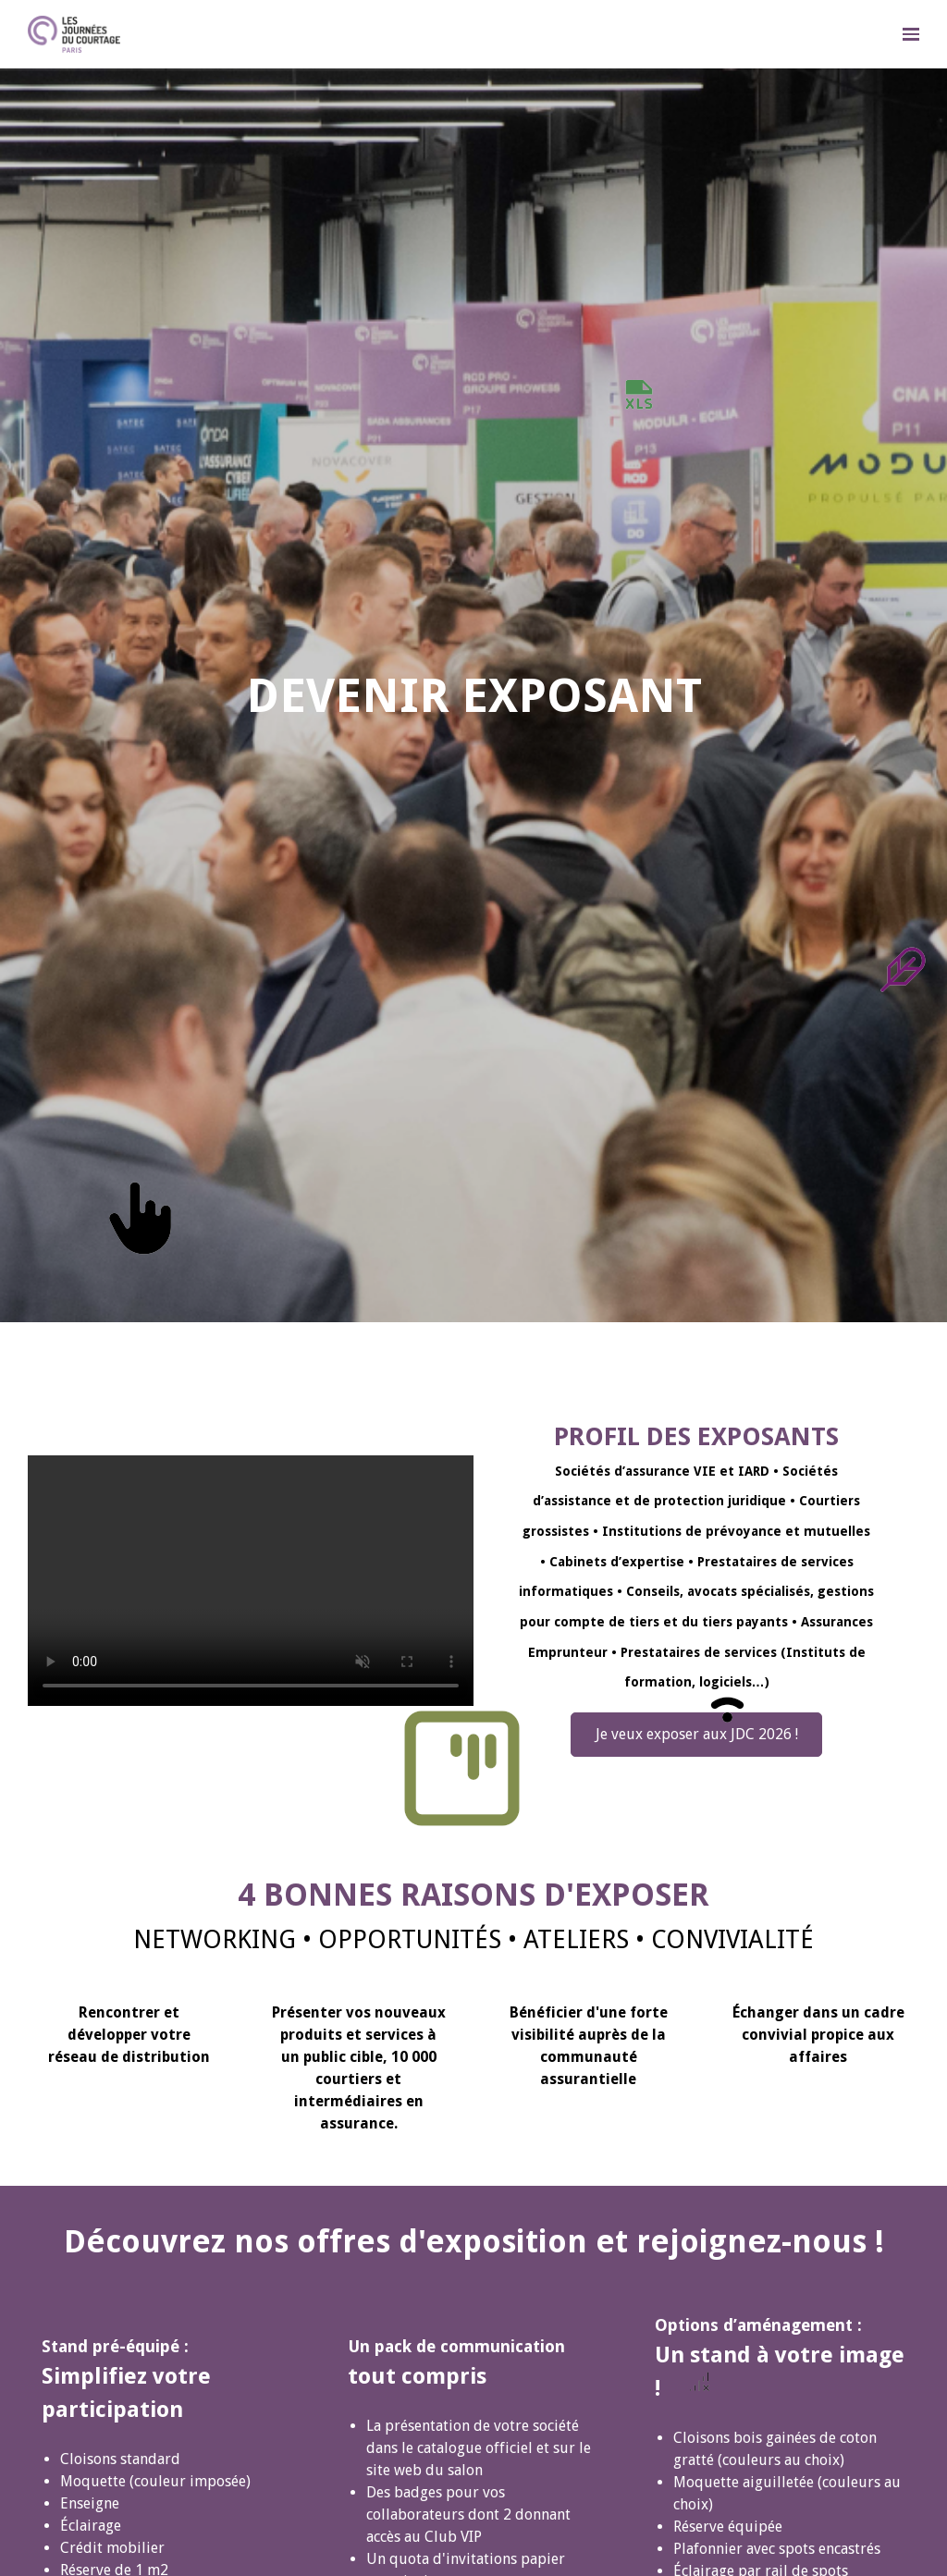 The image size is (947, 2576). I want to click on open an Excel spreadsheet file, so click(639, 396).